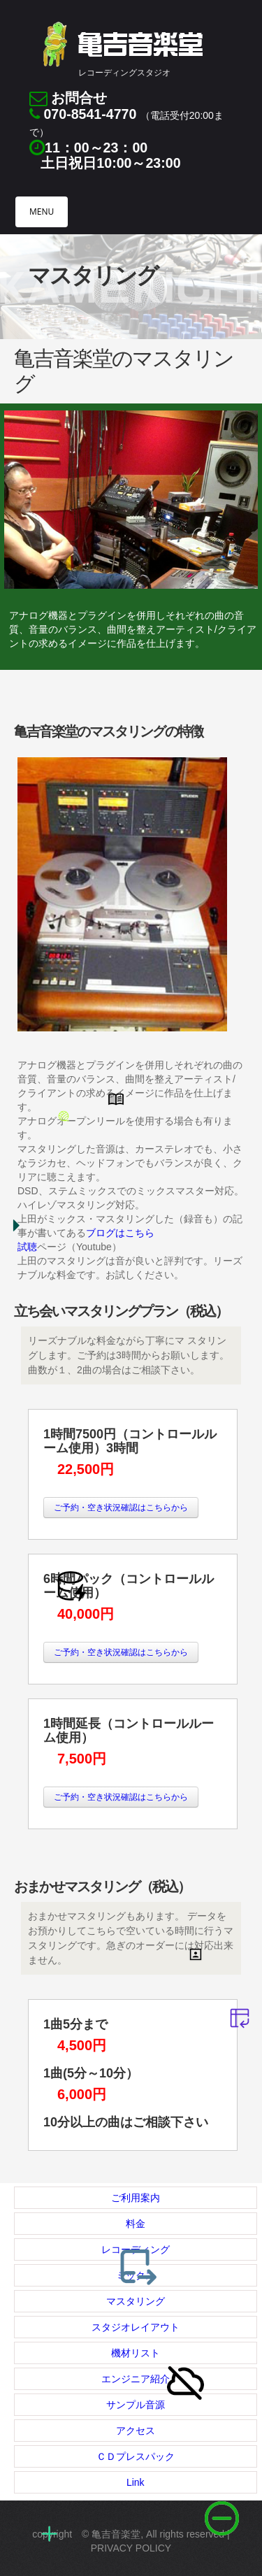 Image resolution: width=262 pixels, height=2576 pixels. Describe the element at coordinates (50, 2534) in the screenshot. I see `add a new item` at that location.